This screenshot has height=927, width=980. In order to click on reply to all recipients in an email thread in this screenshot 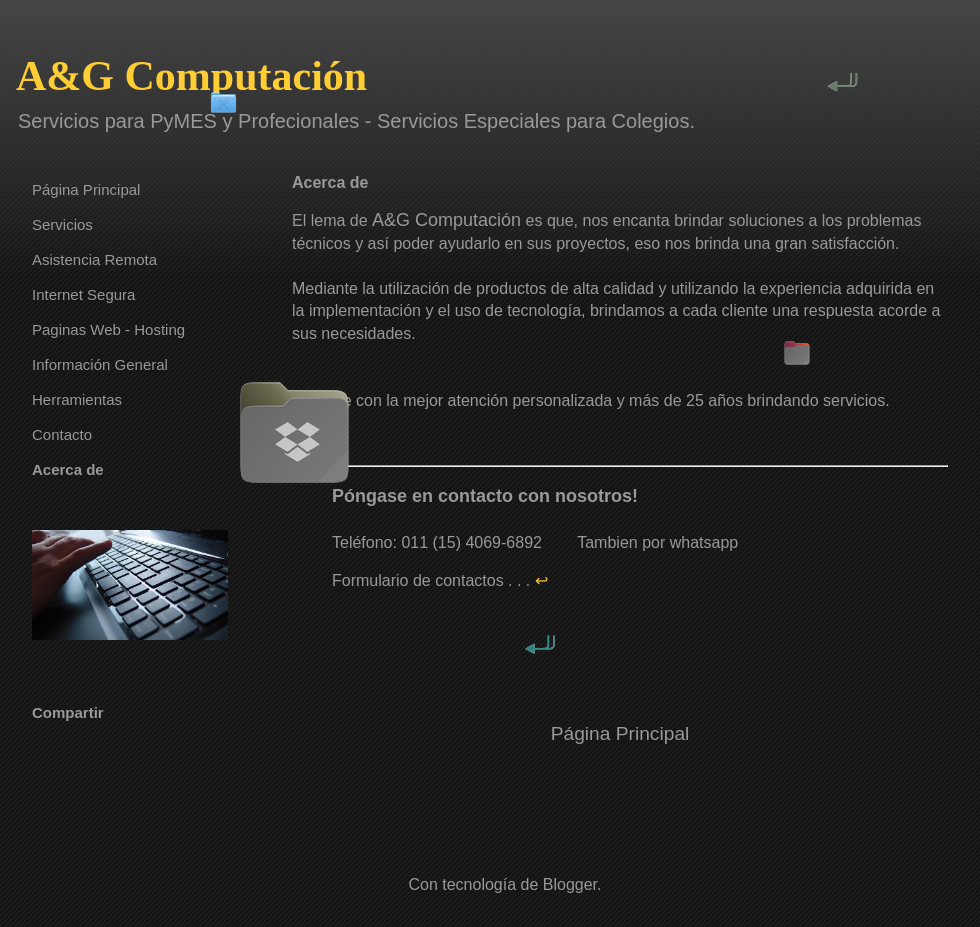, I will do `click(842, 82)`.